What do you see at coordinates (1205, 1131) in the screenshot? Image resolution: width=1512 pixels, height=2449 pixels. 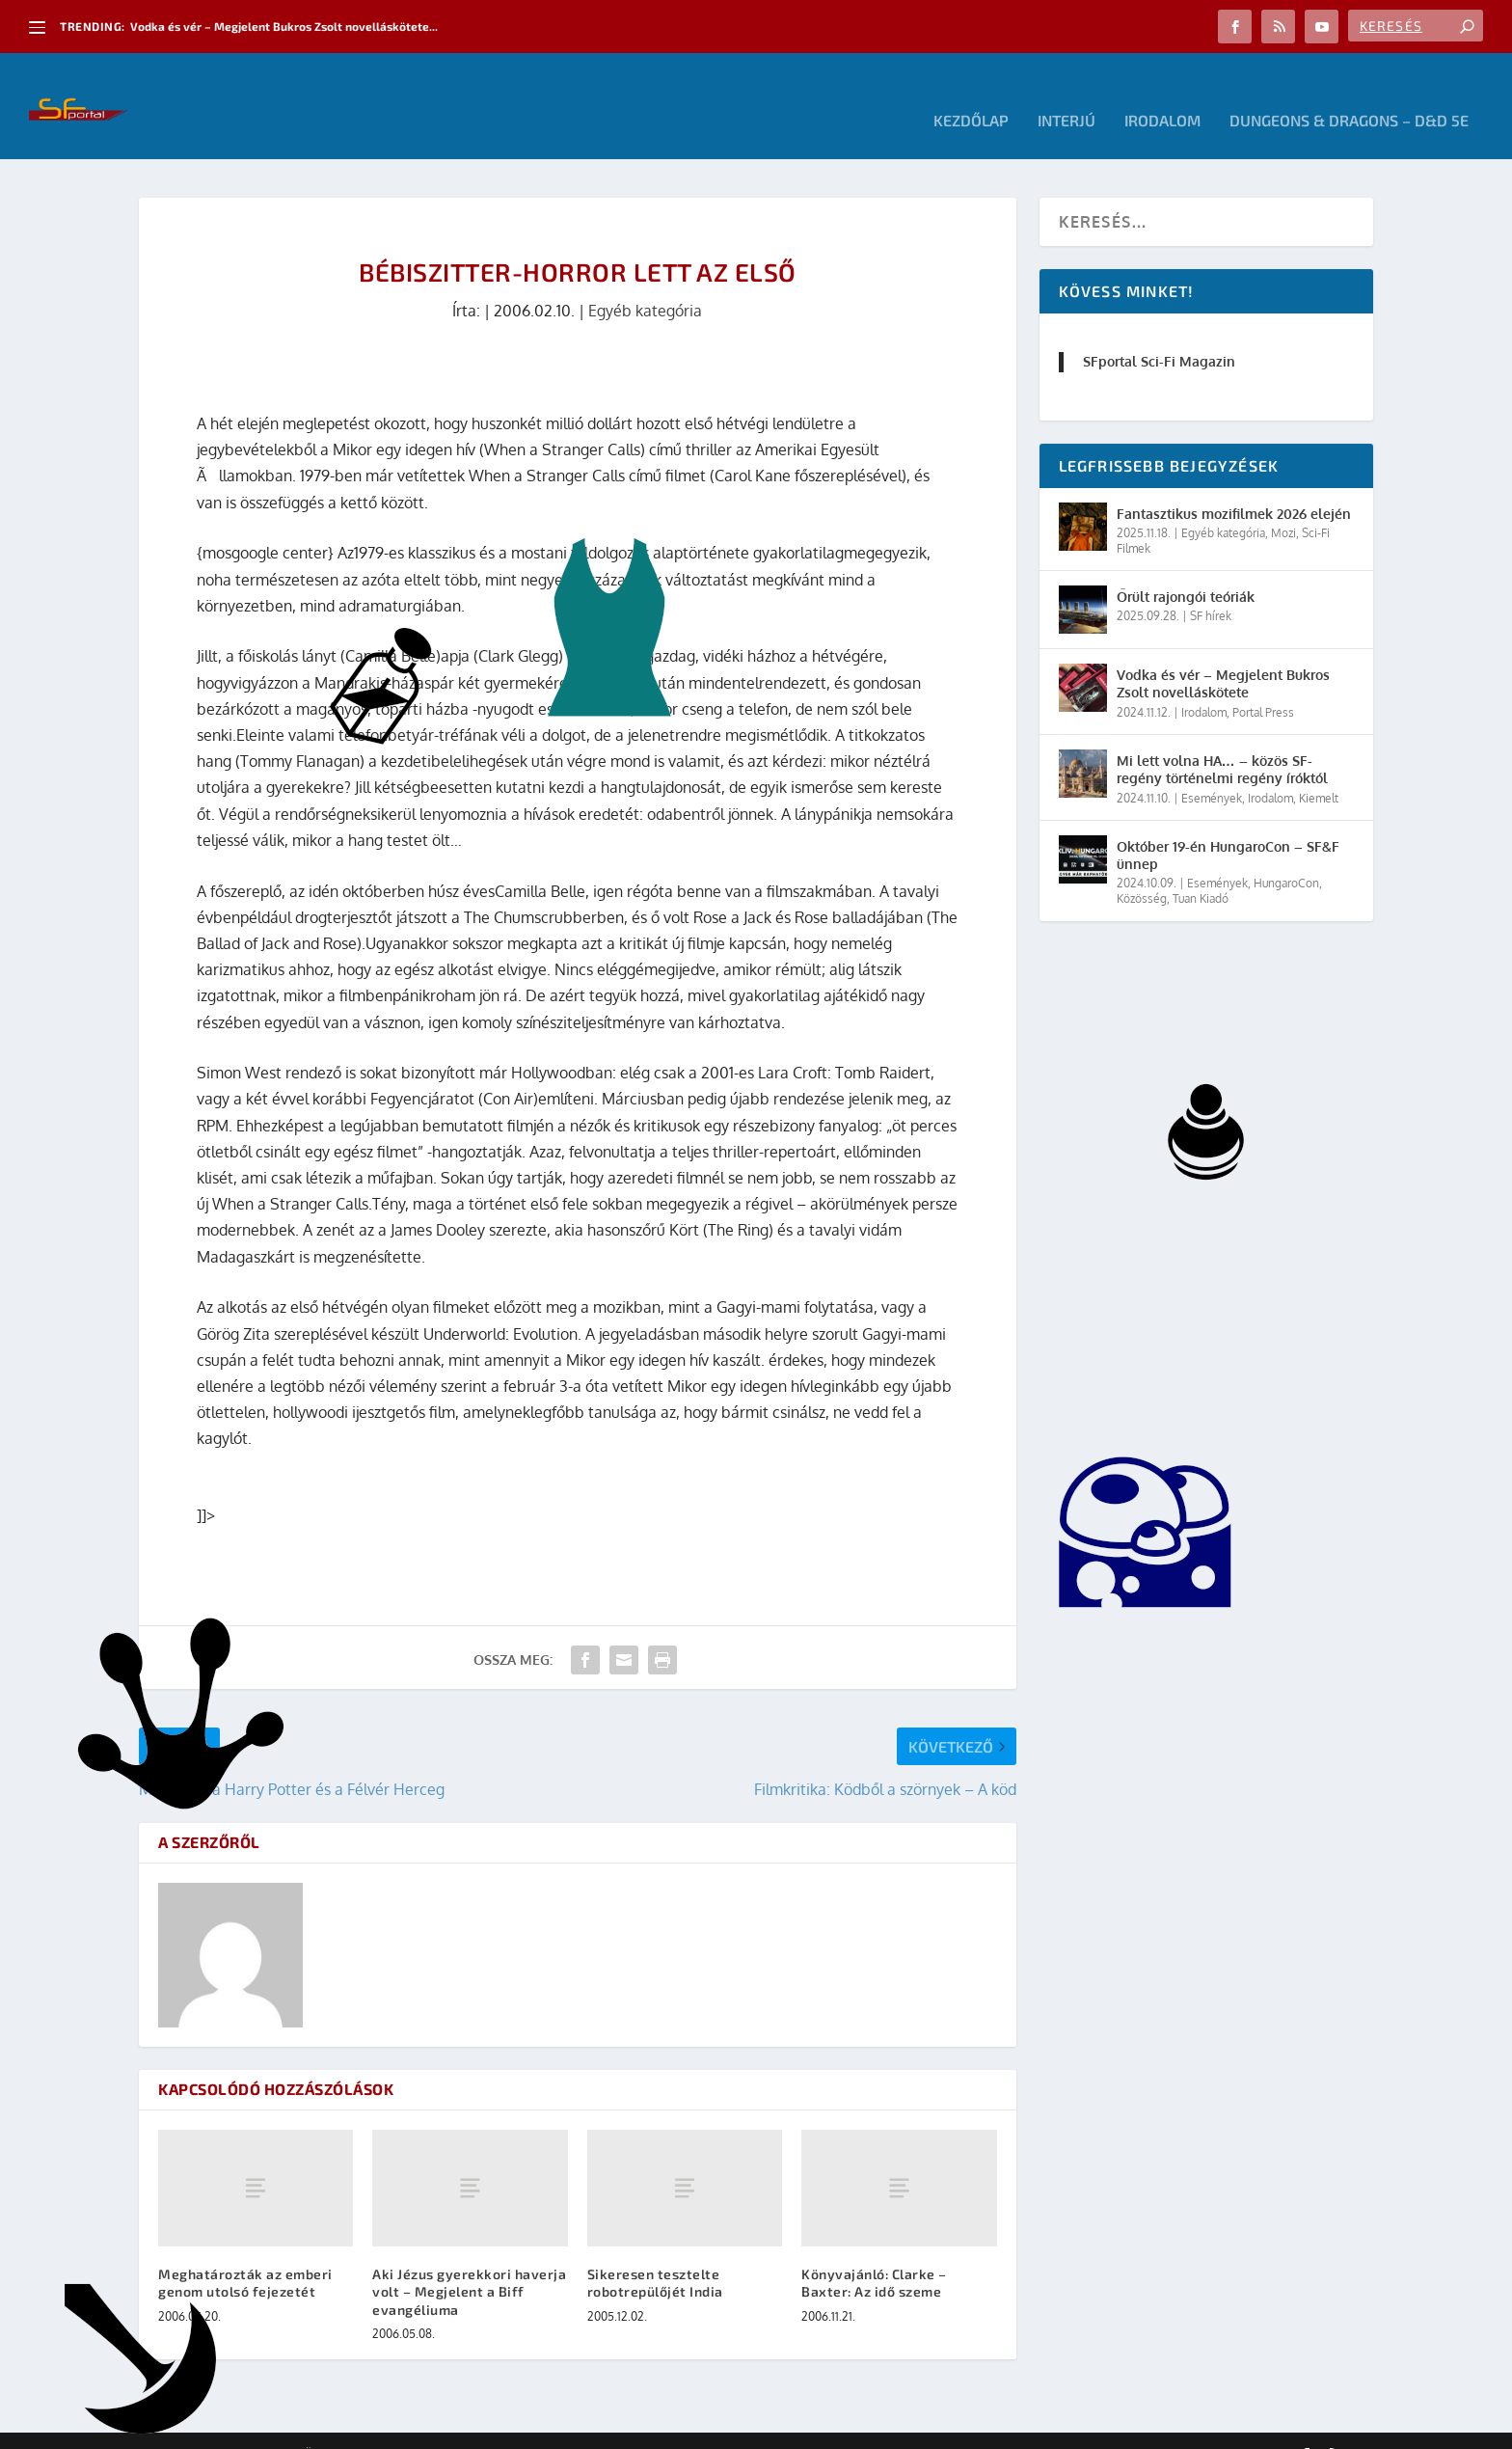 I see `browse or purchase fragrances` at bounding box center [1205, 1131].